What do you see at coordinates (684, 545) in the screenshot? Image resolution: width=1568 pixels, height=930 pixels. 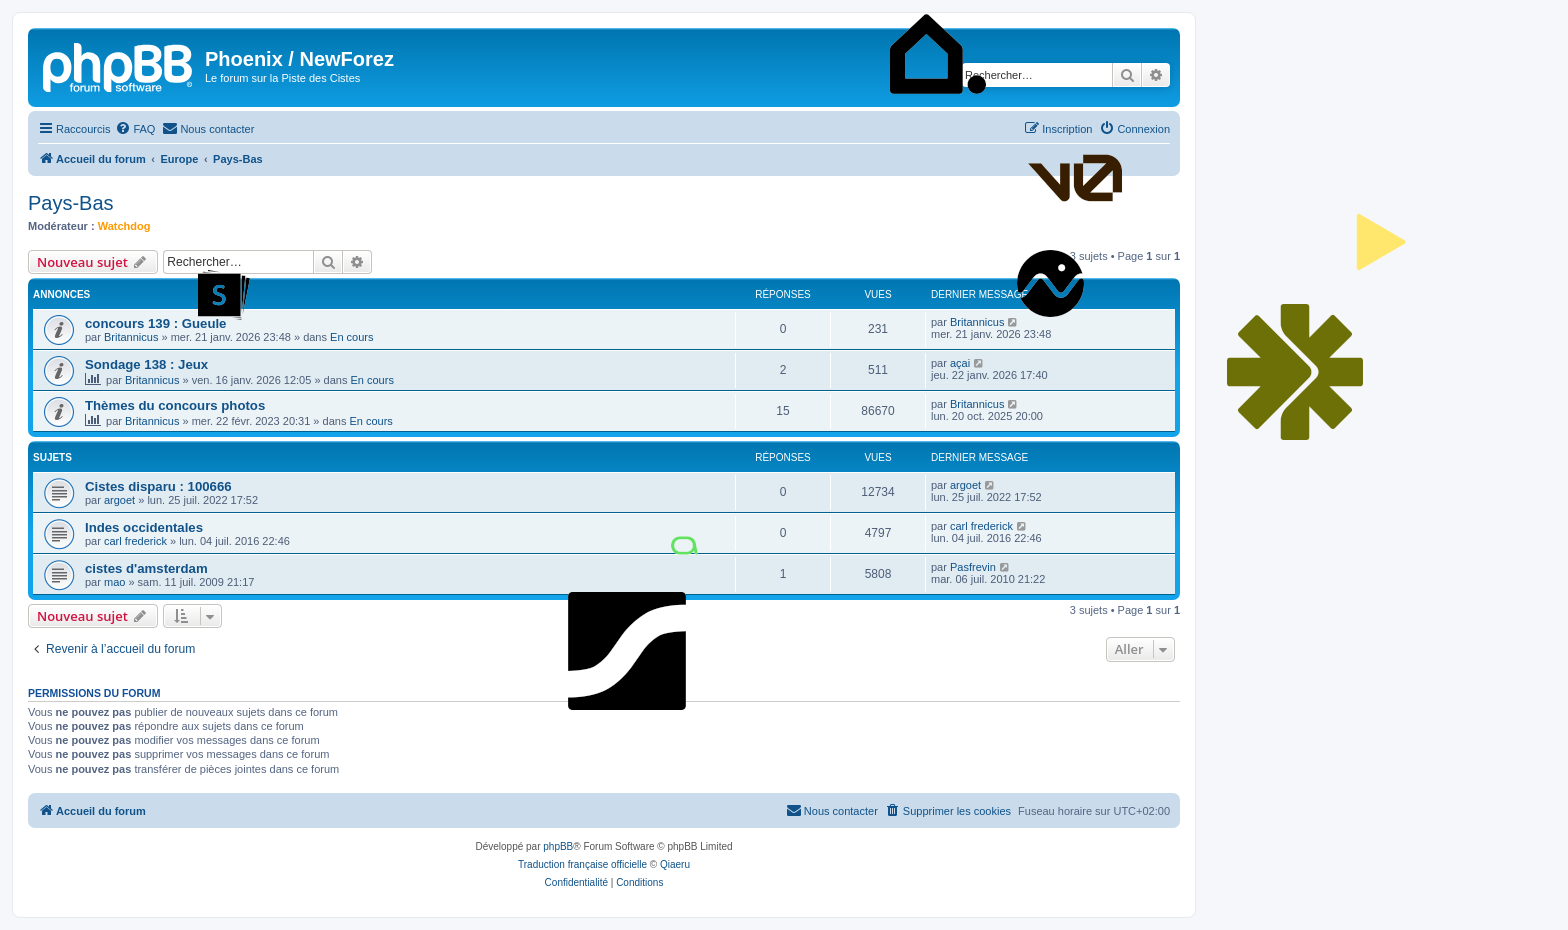 I see `AbbVie pharmaceutical company logo` at bounding box center [684, 545].